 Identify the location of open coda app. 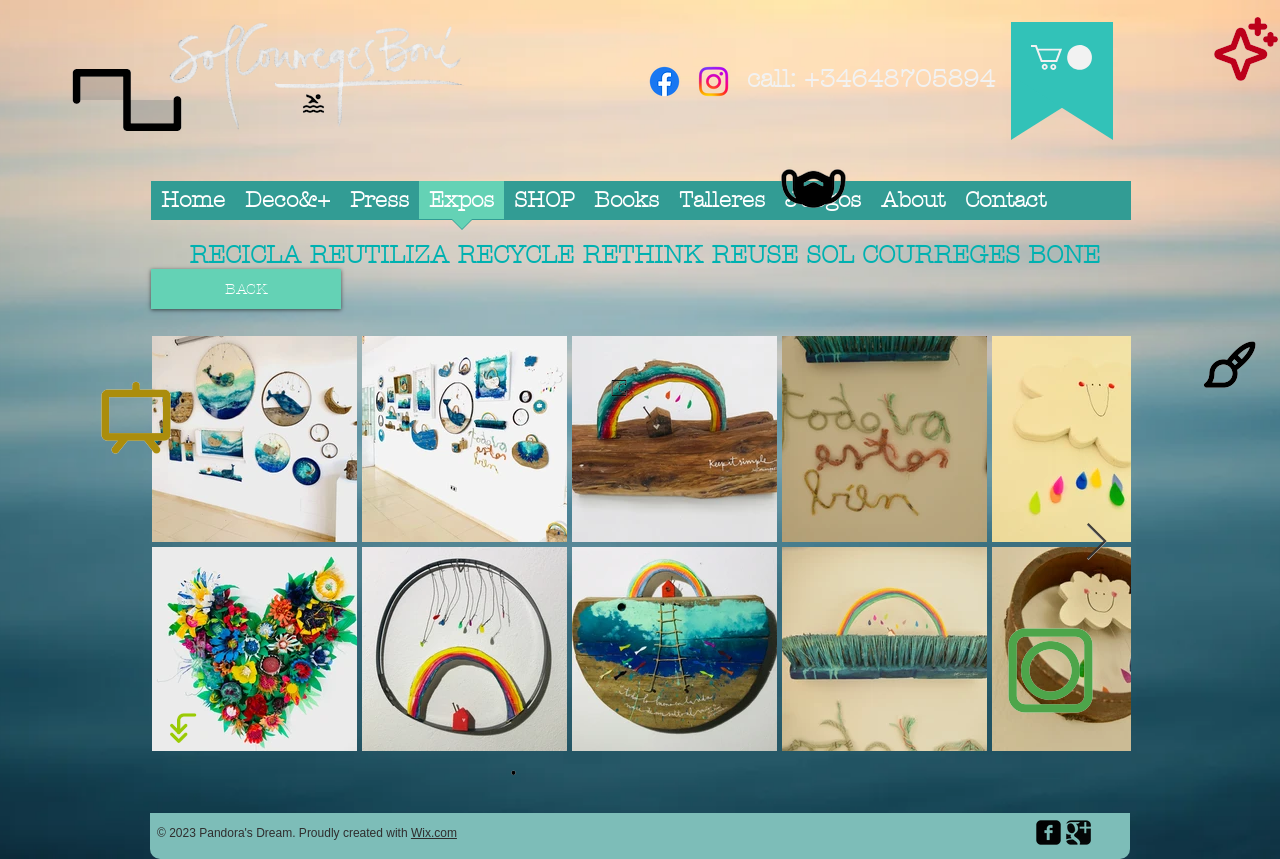
(619, 388).